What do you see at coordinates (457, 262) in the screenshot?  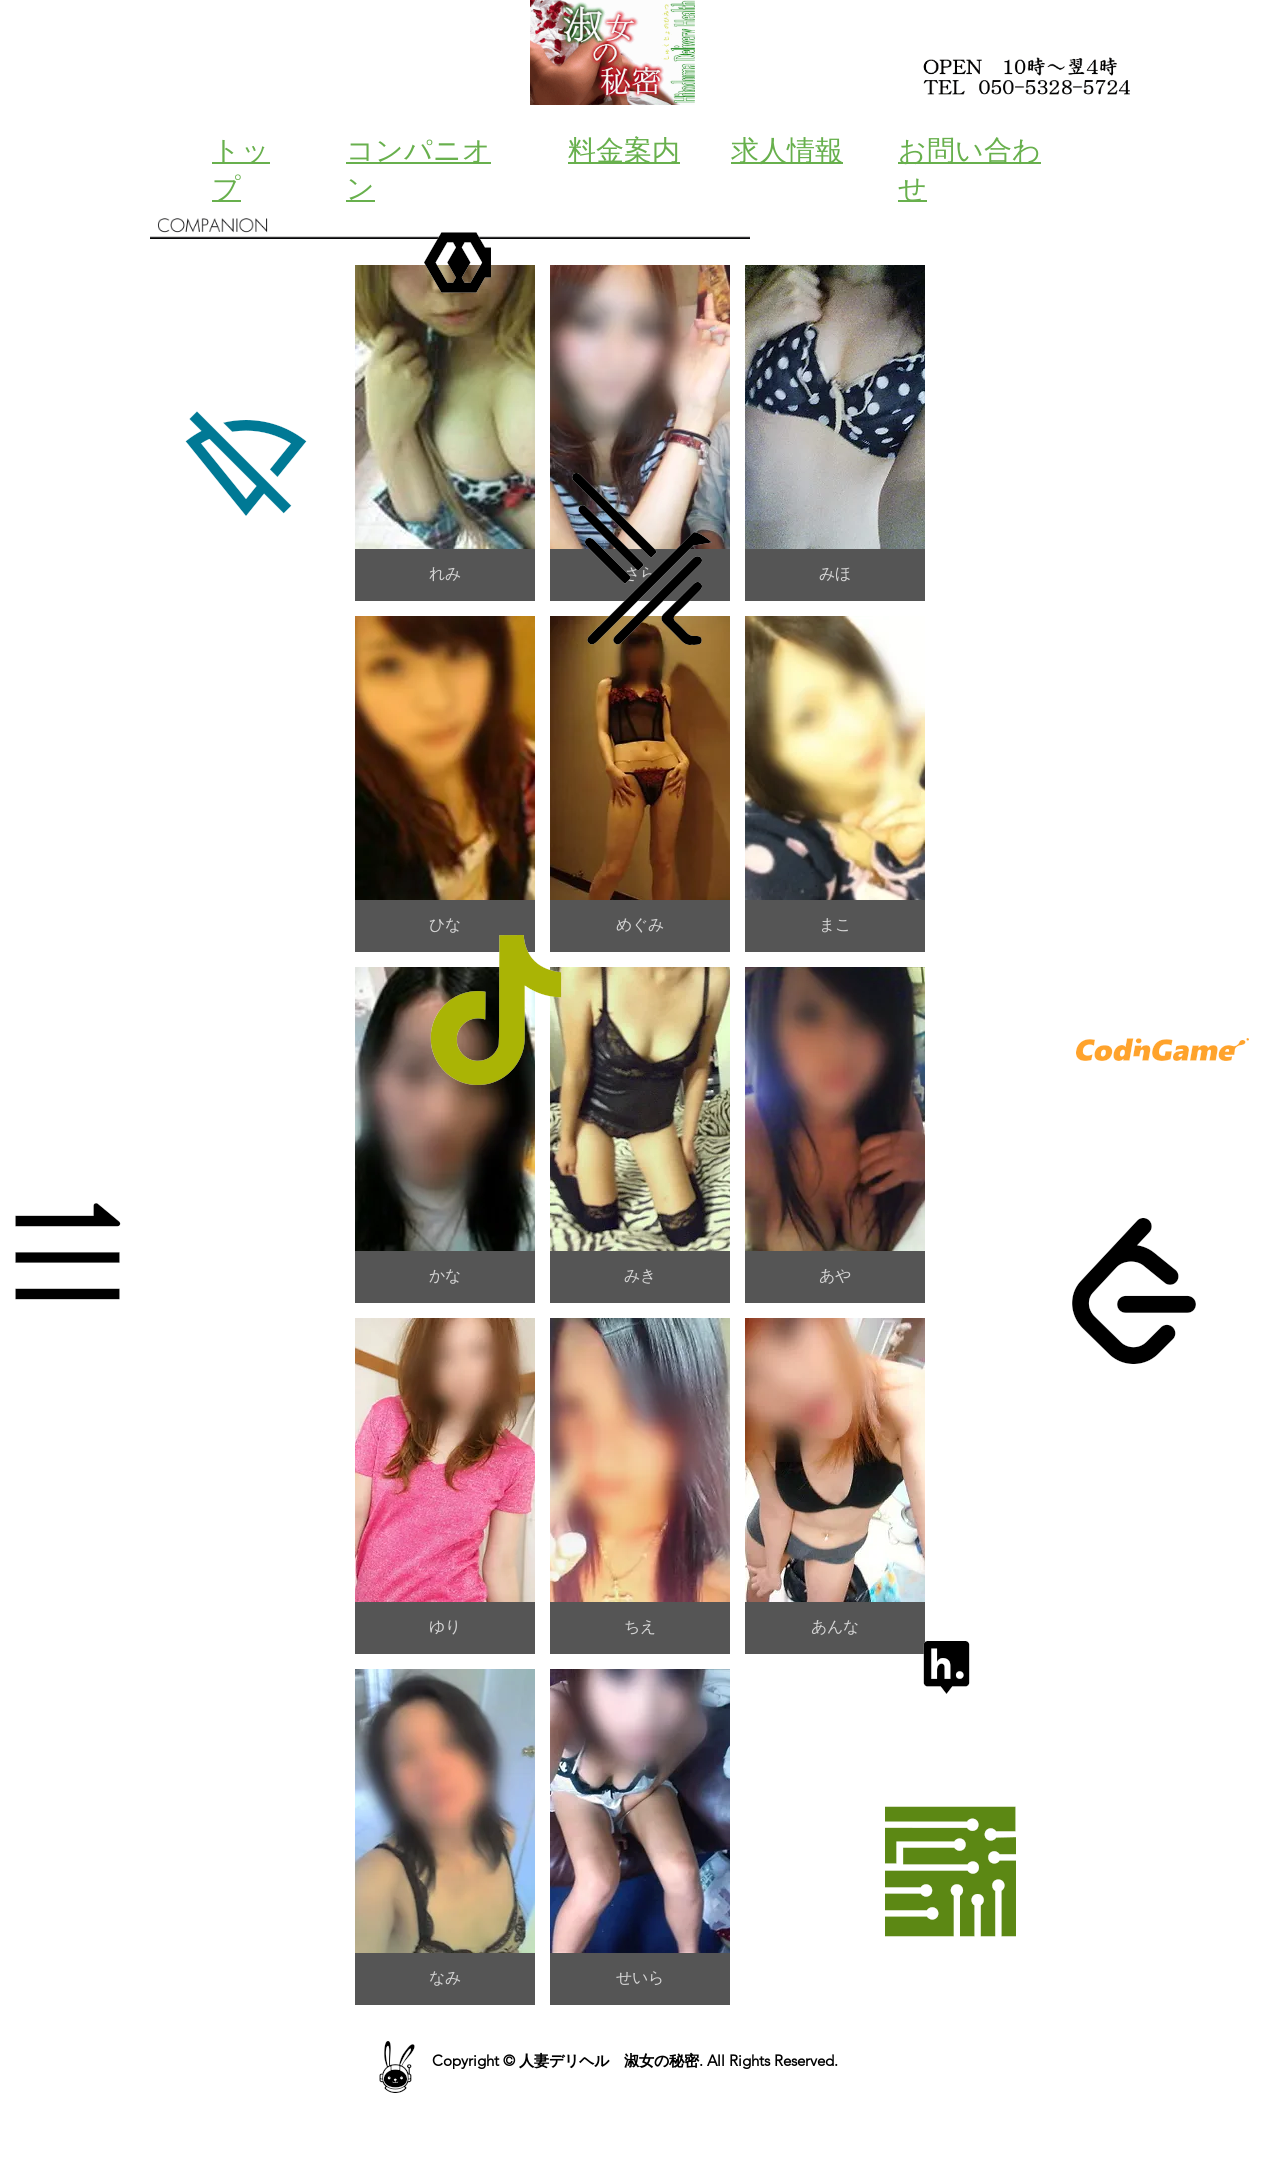 I see `keycloak identity and access management platform` at bounding box center [457, 262].